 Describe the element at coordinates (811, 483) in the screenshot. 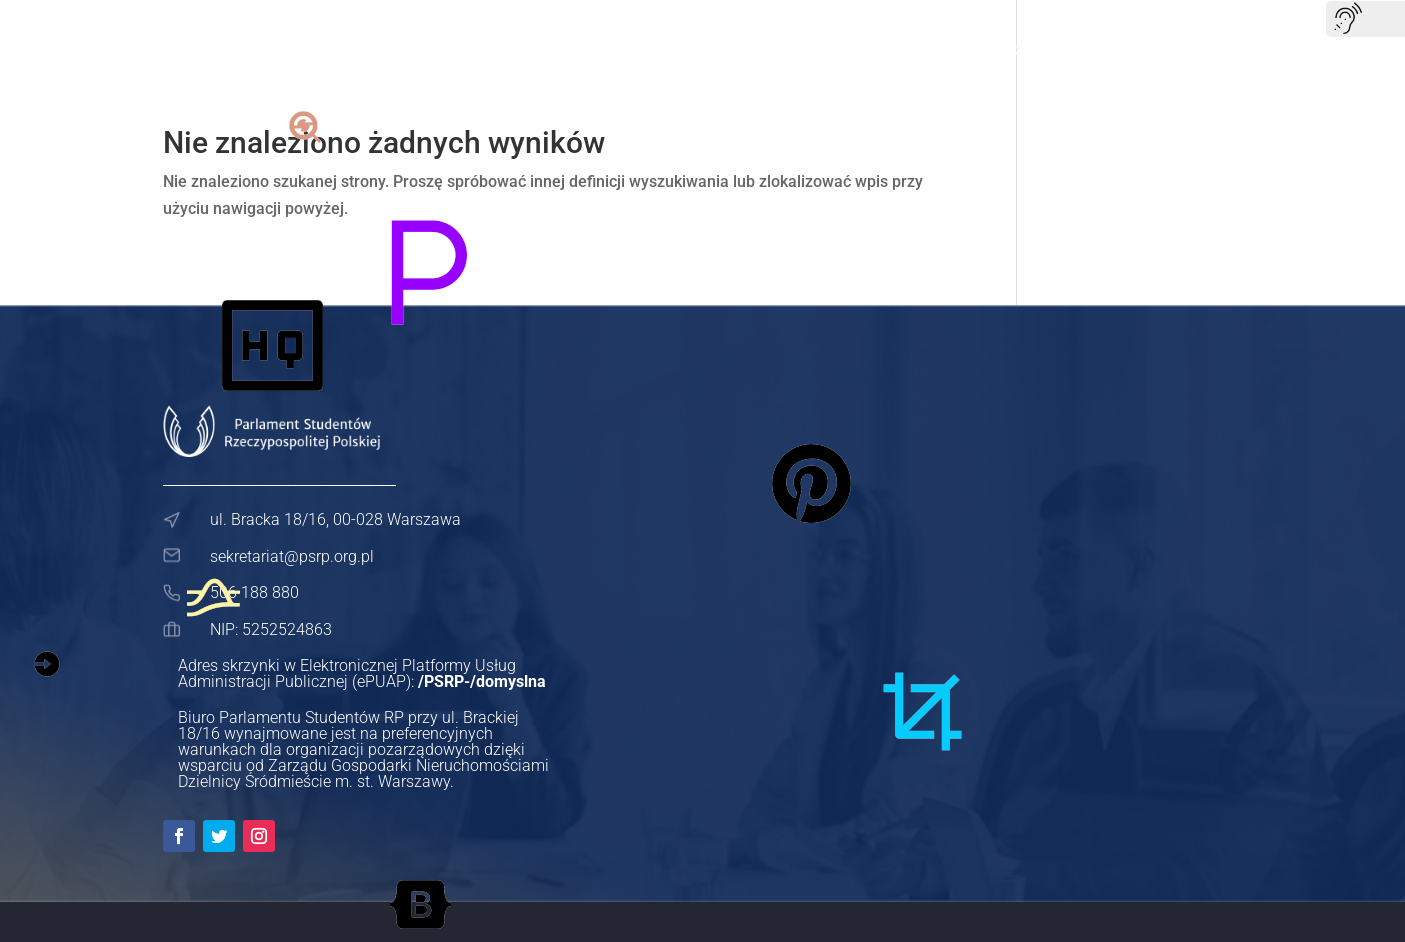

I see `open Pinterest app` at that location.